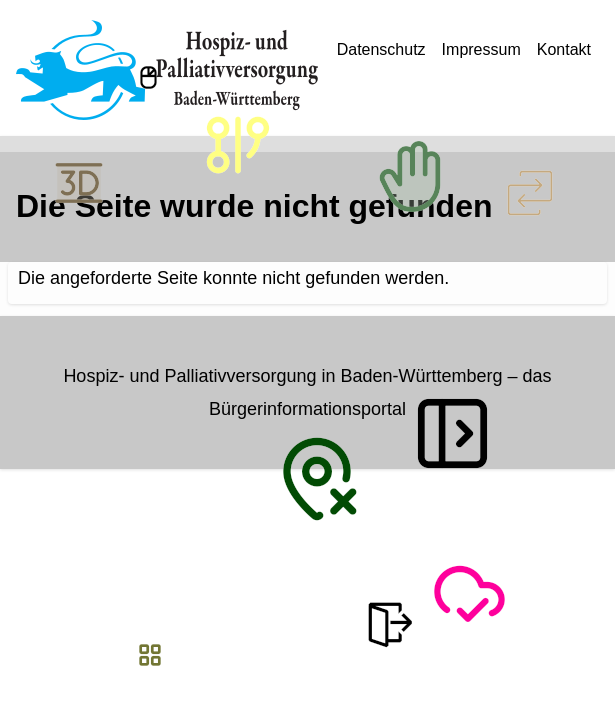 The height and width of the screenshot is (720, 615). What do you see at coordinates (317, 479) in the screenshot?
I see `remove a saved location` at bounding box center [317, 479].